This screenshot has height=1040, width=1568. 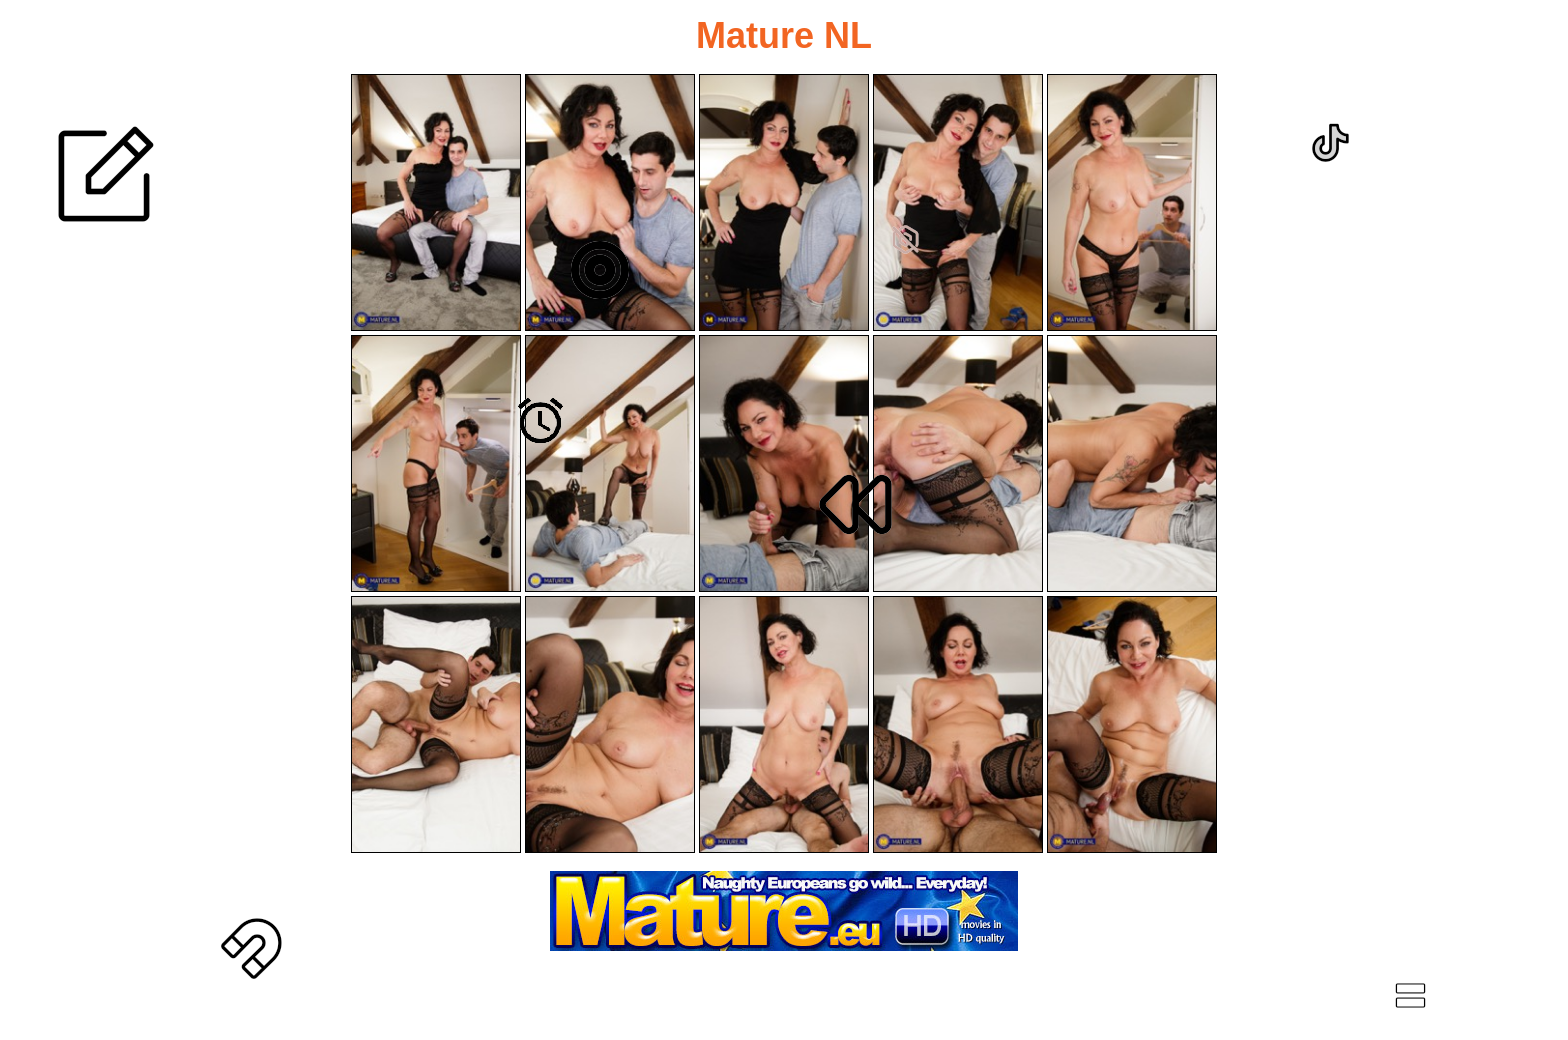 I want to click on rewind or skip backward in media playback, so click(x=855, y=504).